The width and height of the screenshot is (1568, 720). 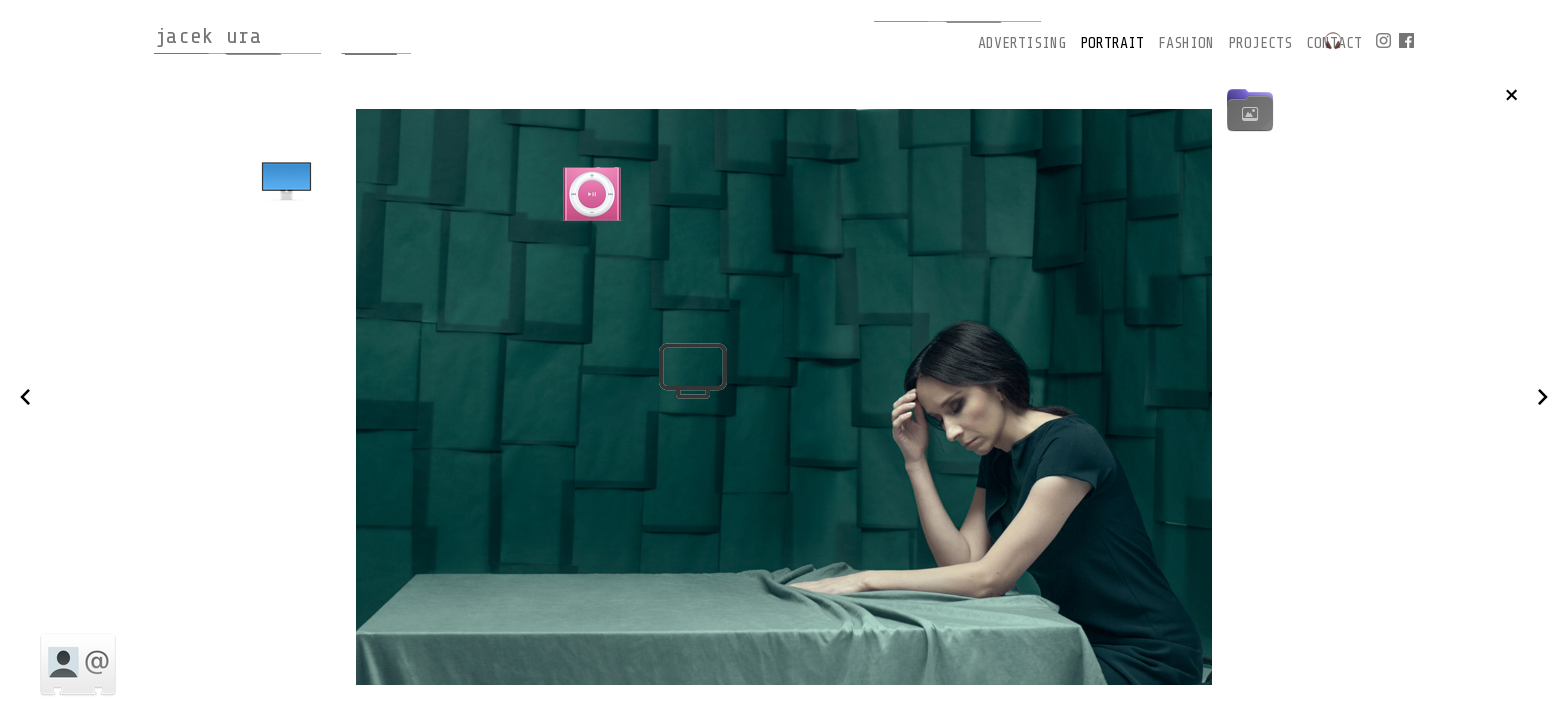 What do you see at coordinates (592, 194) in the screenshot?
I see `iPod shuffle device connected` at bounding box center [592, 194].